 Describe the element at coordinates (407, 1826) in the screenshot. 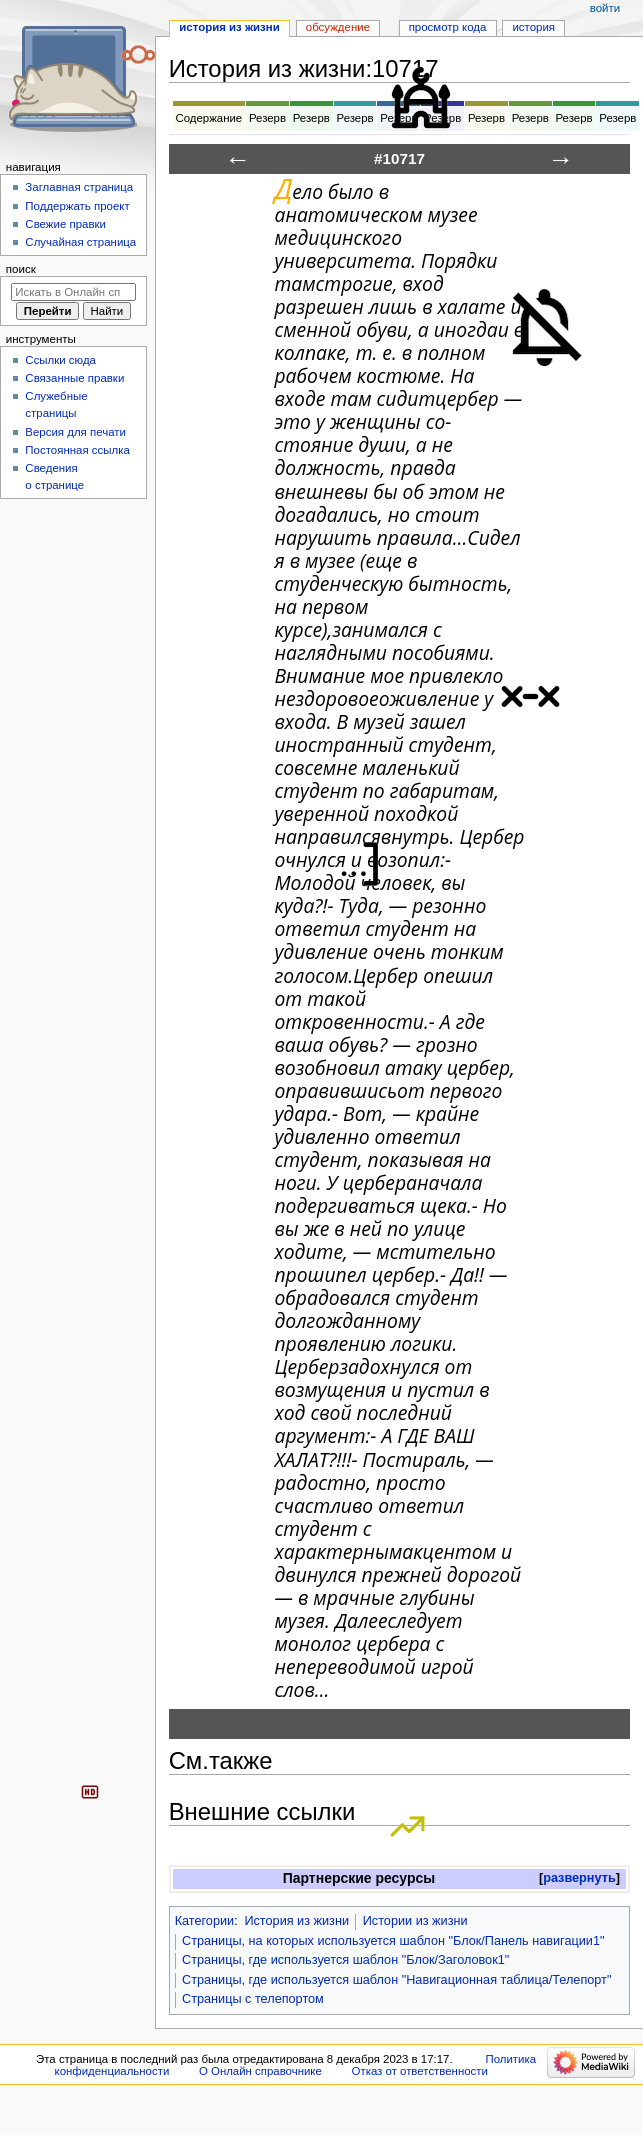

I see `view trending or popular content` at that location.